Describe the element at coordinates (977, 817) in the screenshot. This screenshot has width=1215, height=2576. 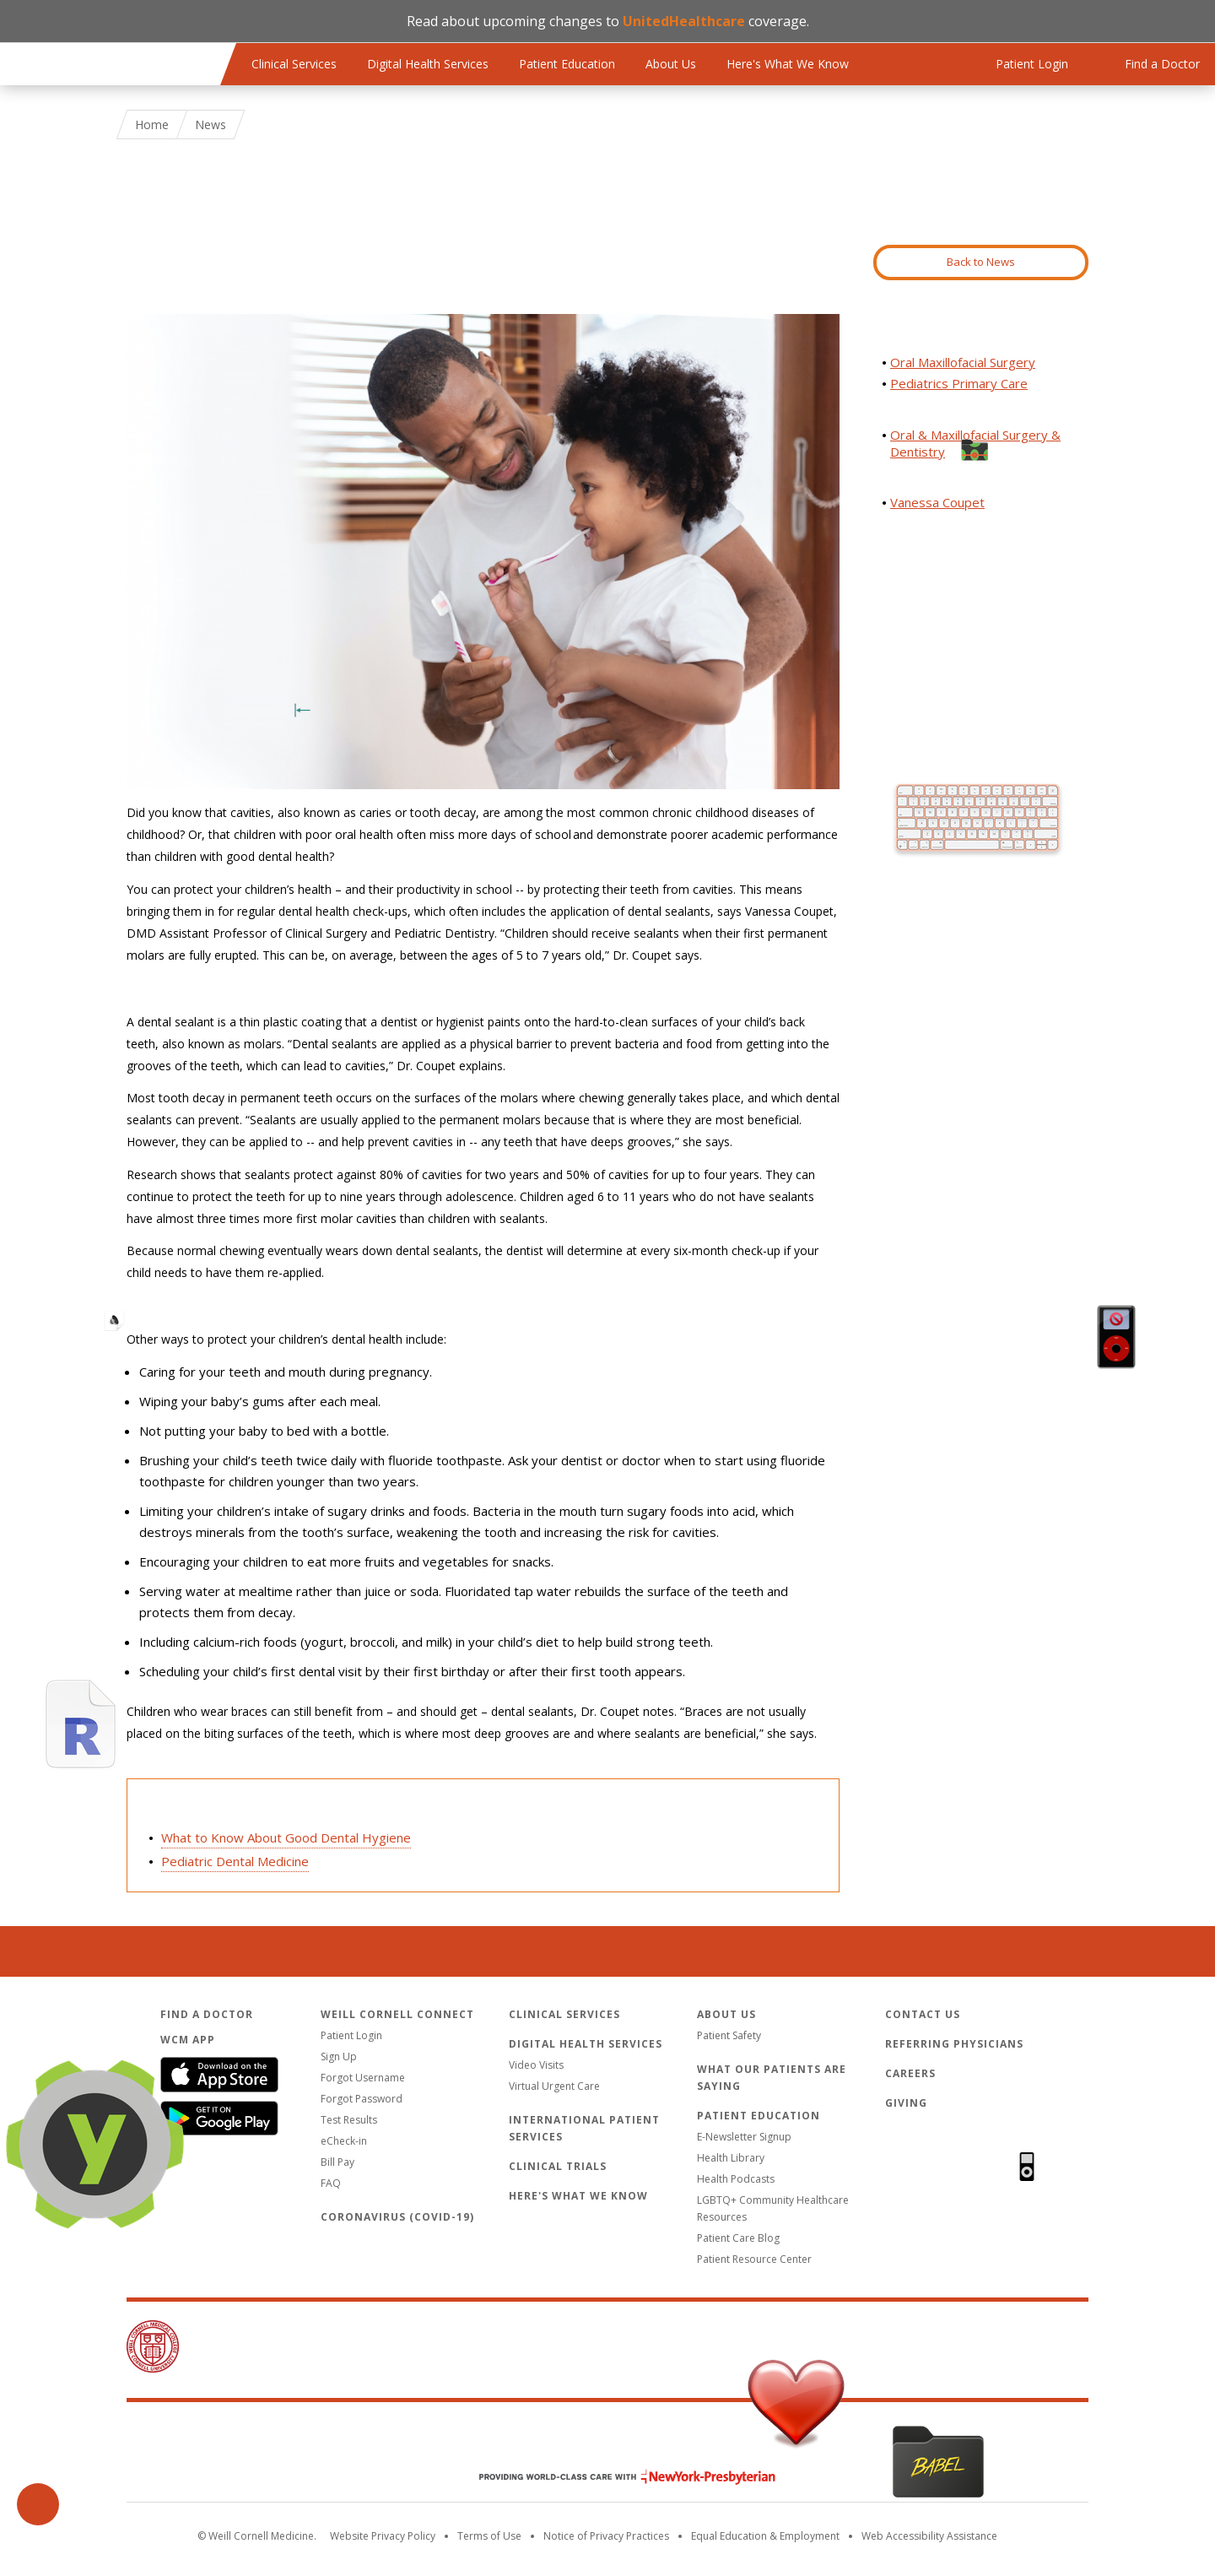
I see `apple magic keyboard with touch id in pink/orange` at that location.